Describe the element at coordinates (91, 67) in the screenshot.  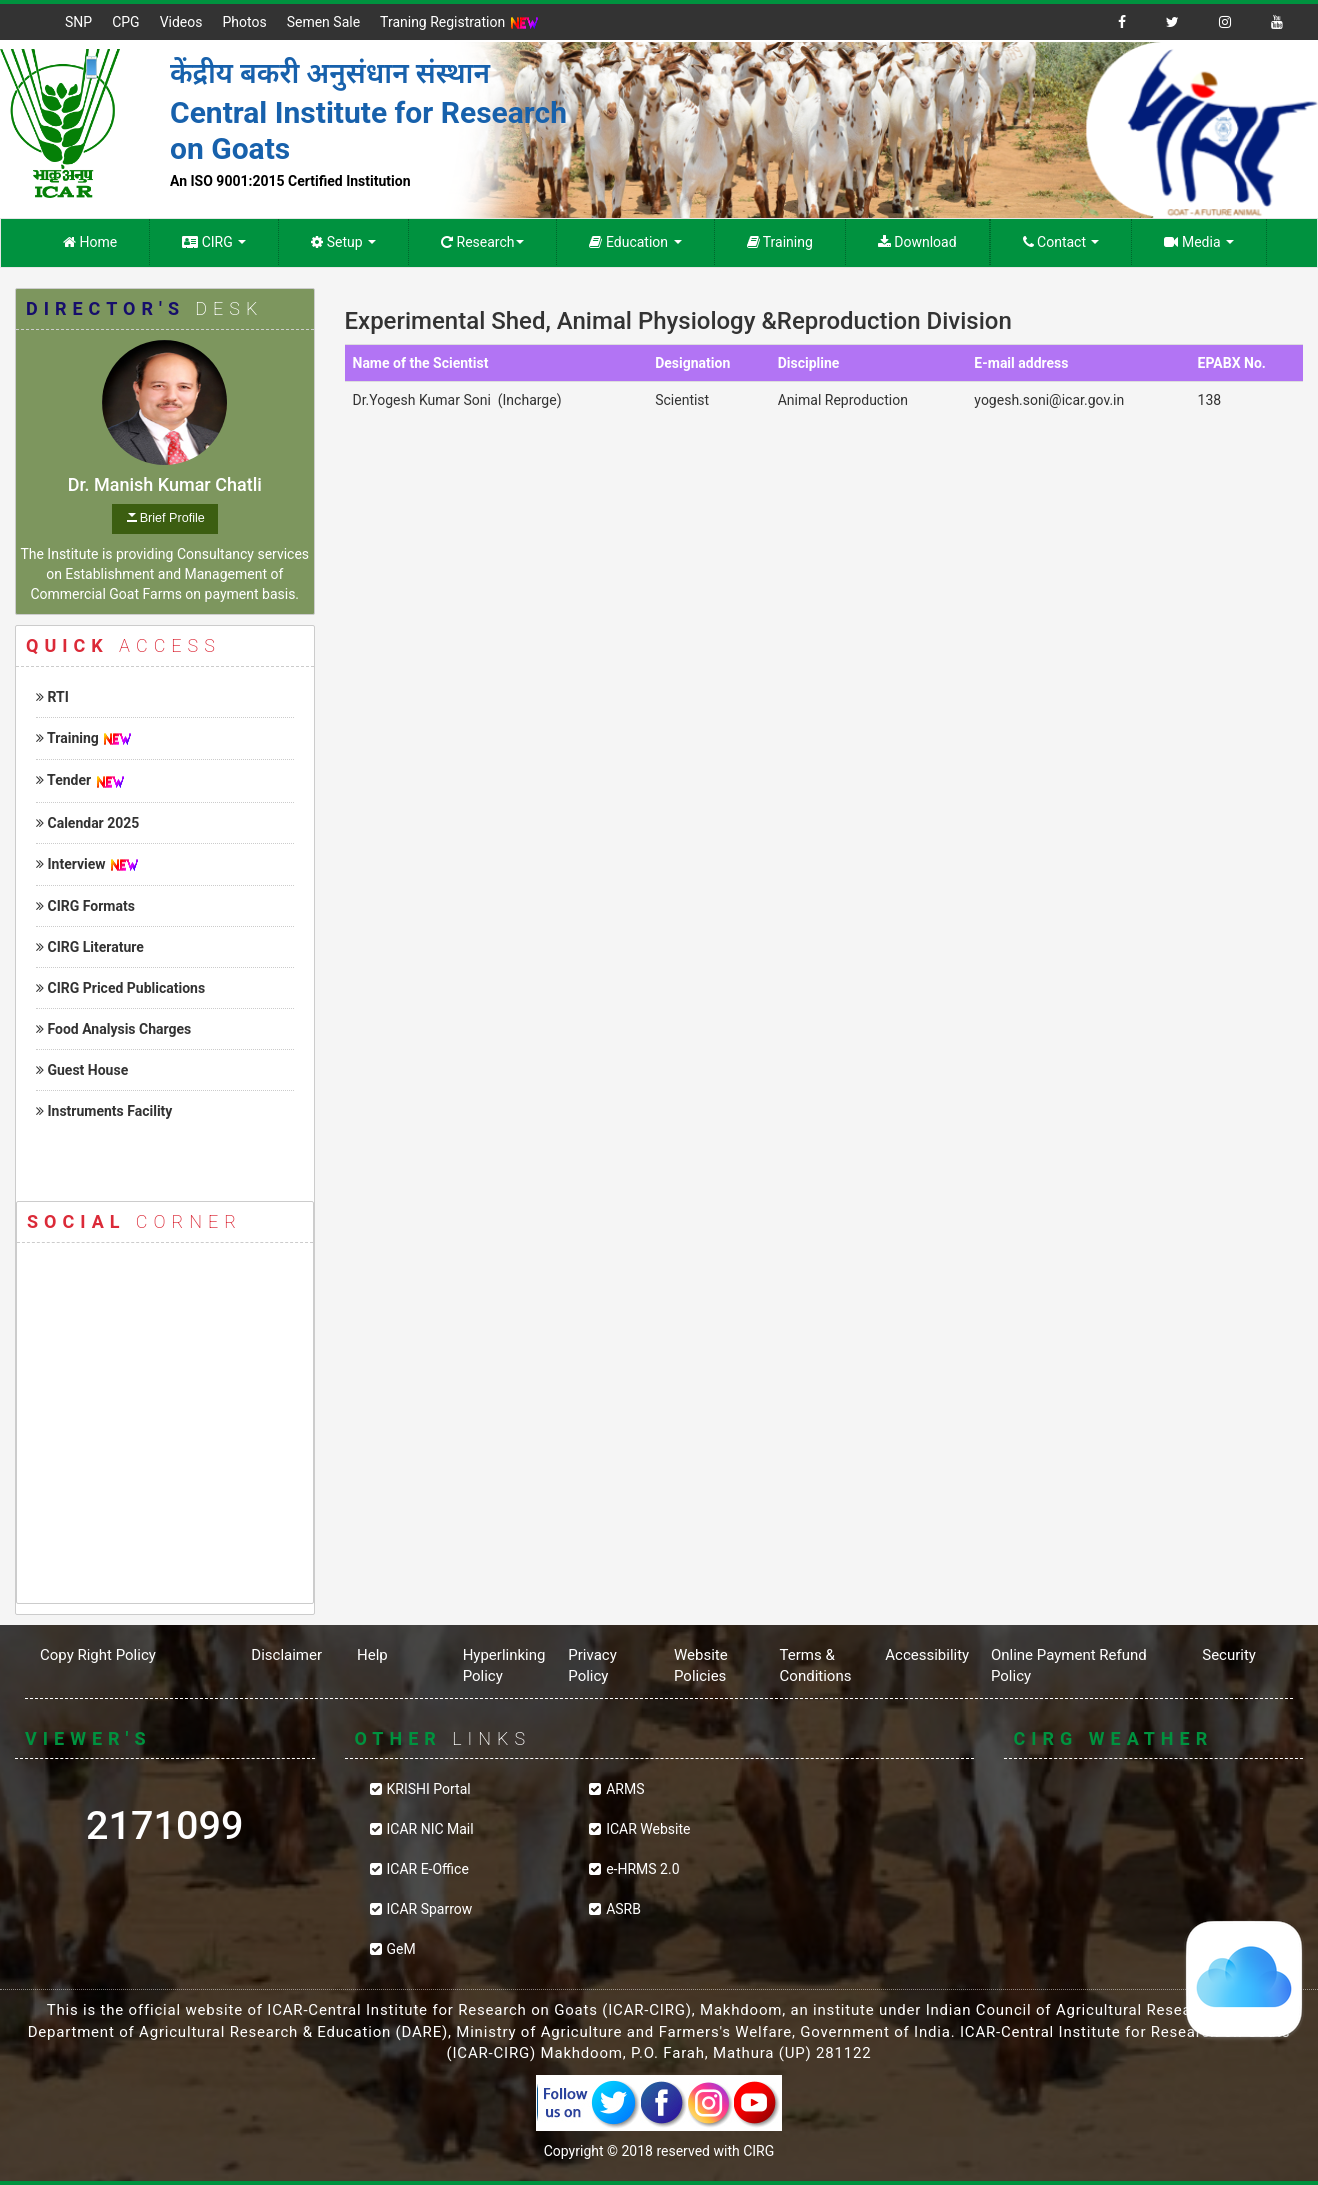
I see `iPod Touch device connected` at that location.